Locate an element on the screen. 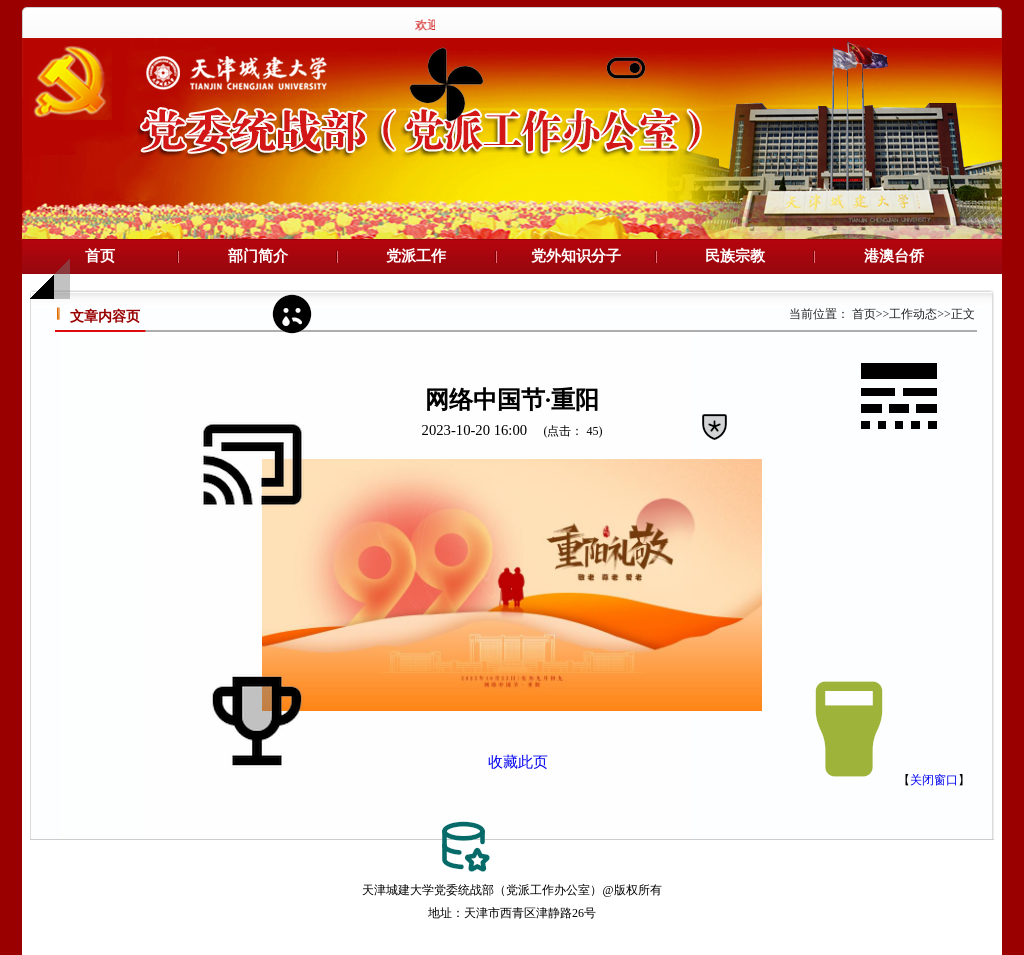 The width and height of the screenshot is (1024, 955). mark a database as a favorite is located at coordinates (463, 845).